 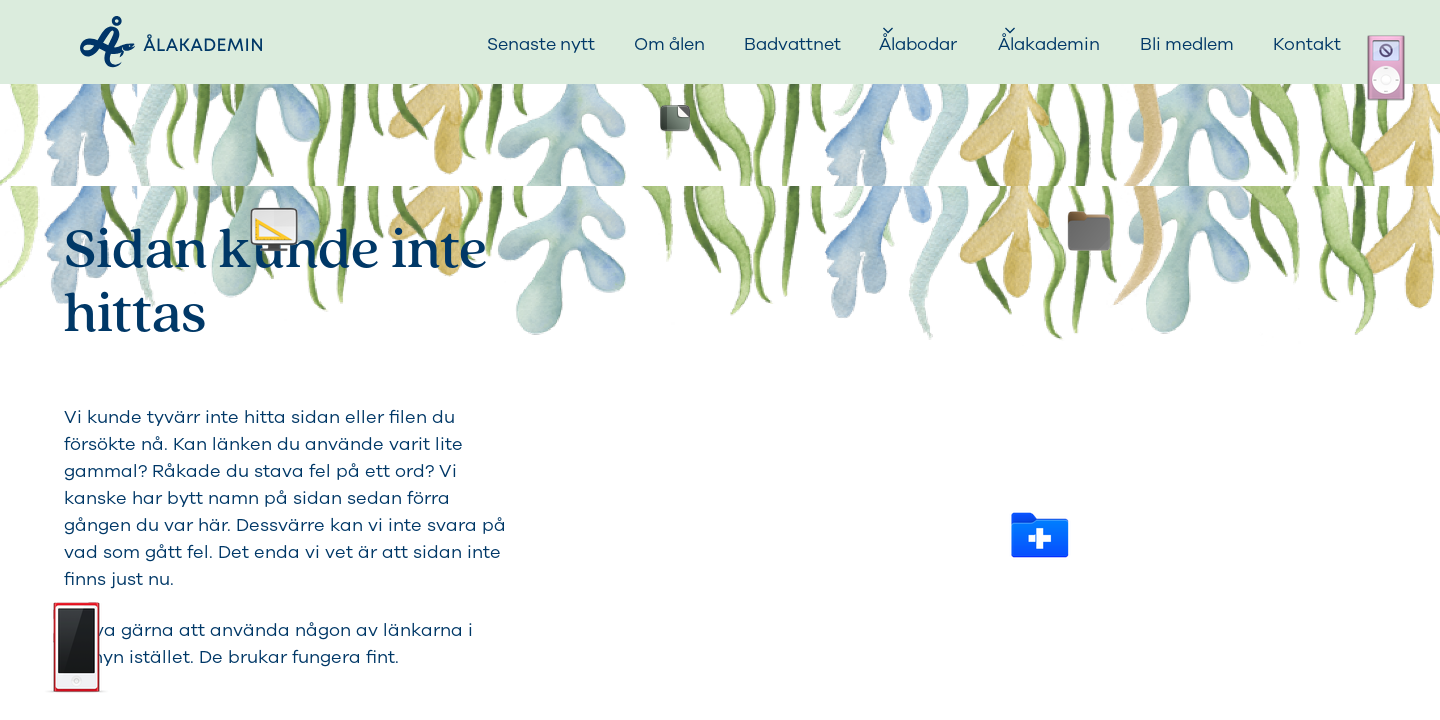 I want to click on open file folder, so click(x=1089, y=231).